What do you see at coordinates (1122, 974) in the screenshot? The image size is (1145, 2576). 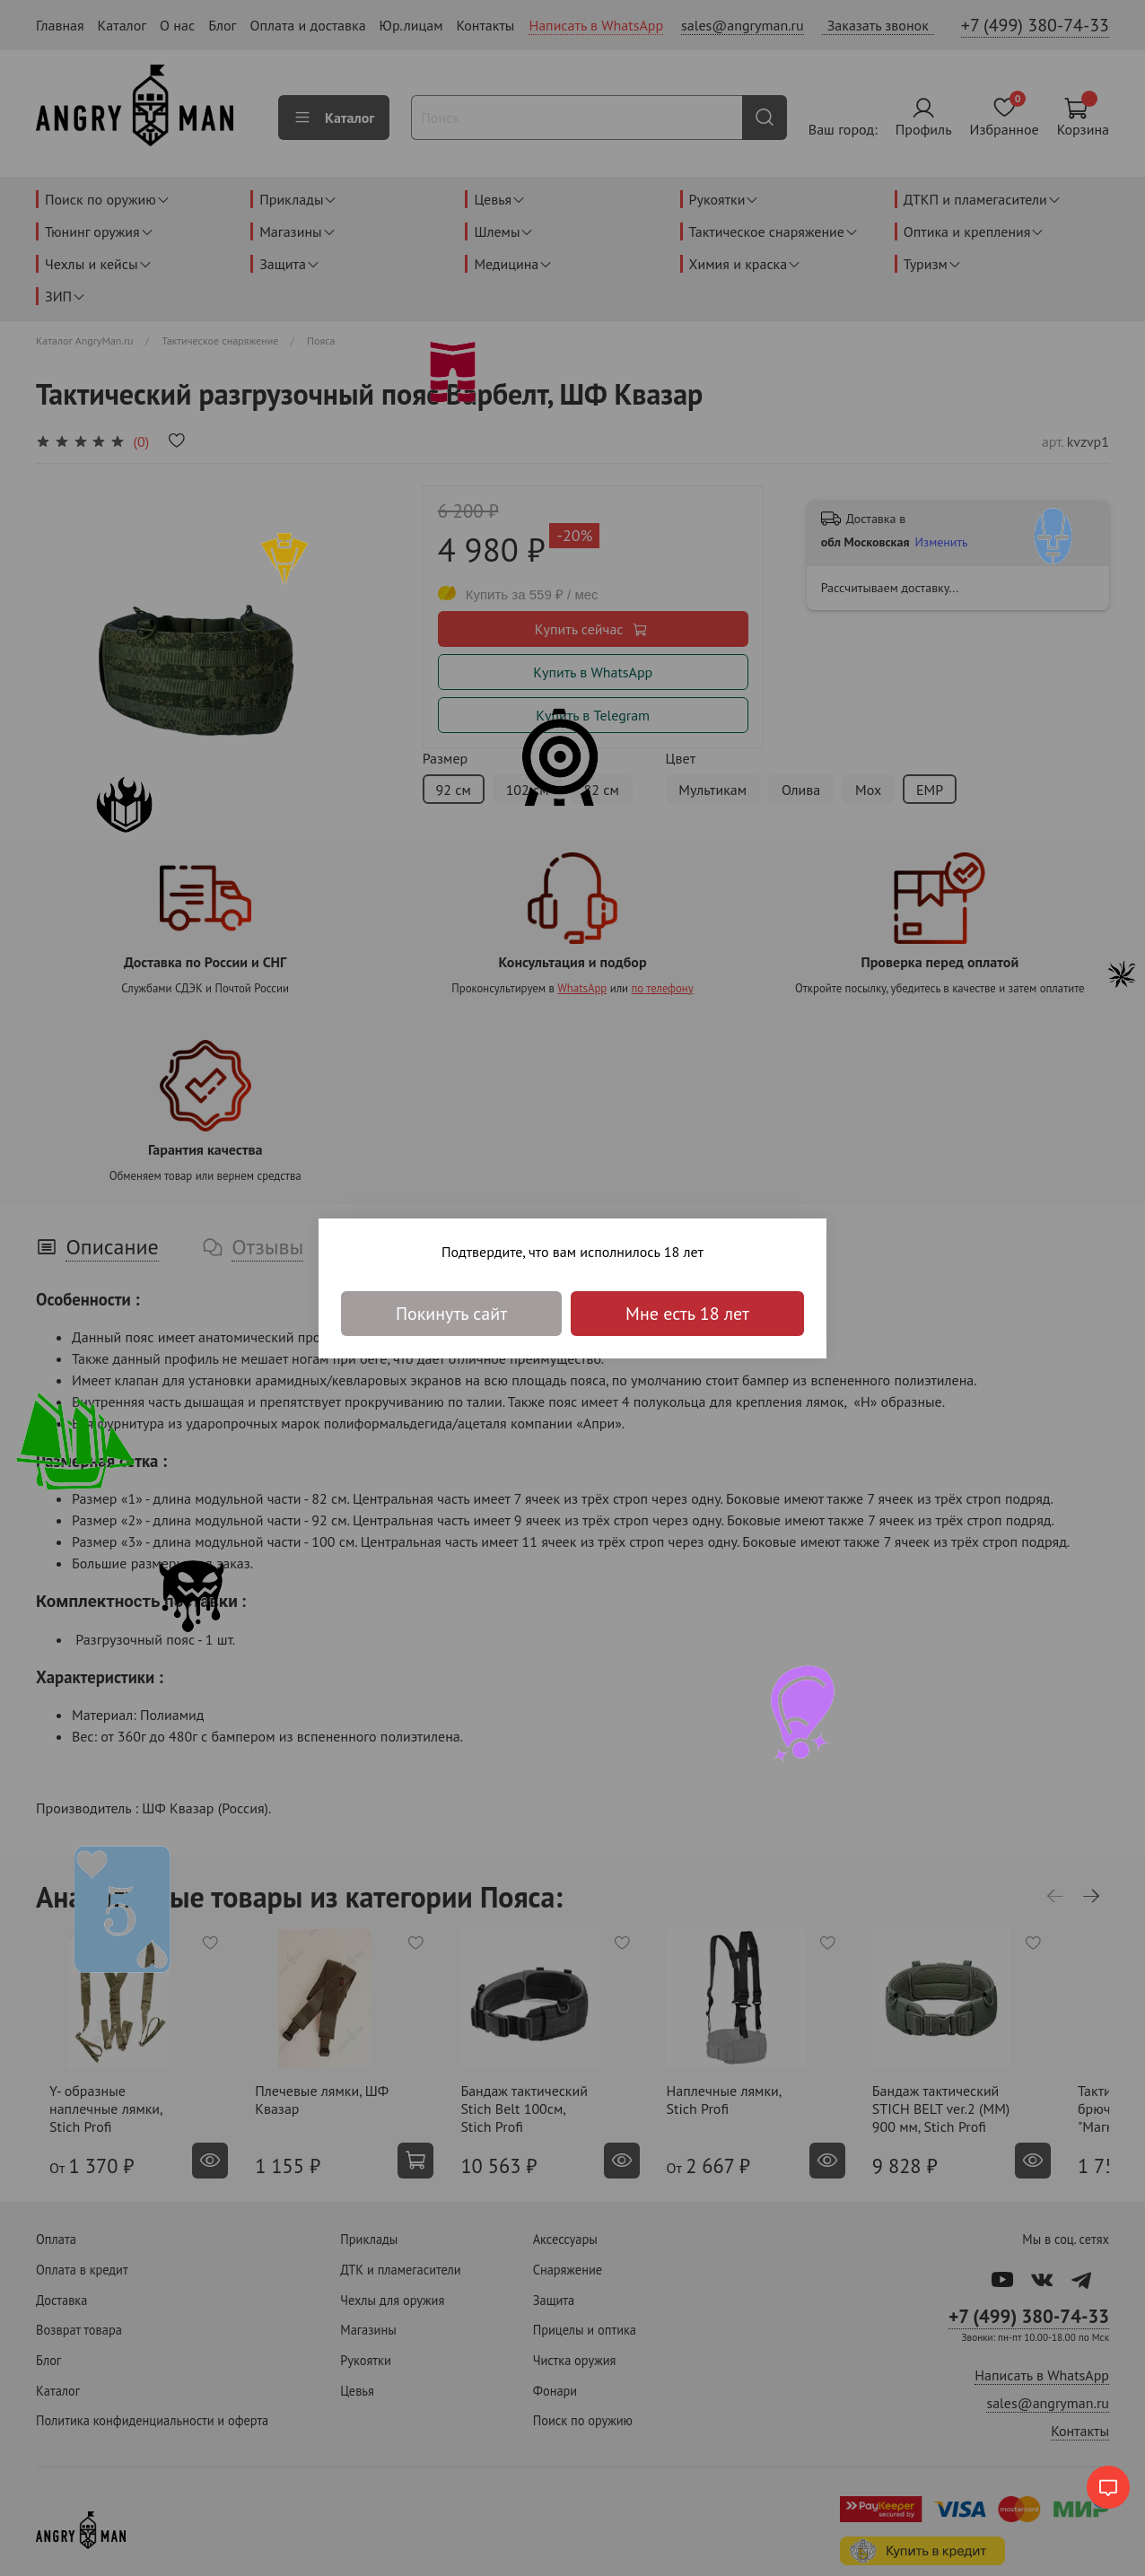 I see `vanilla flavor ingredient or flavoring option` at bounding box center [1122, 974].